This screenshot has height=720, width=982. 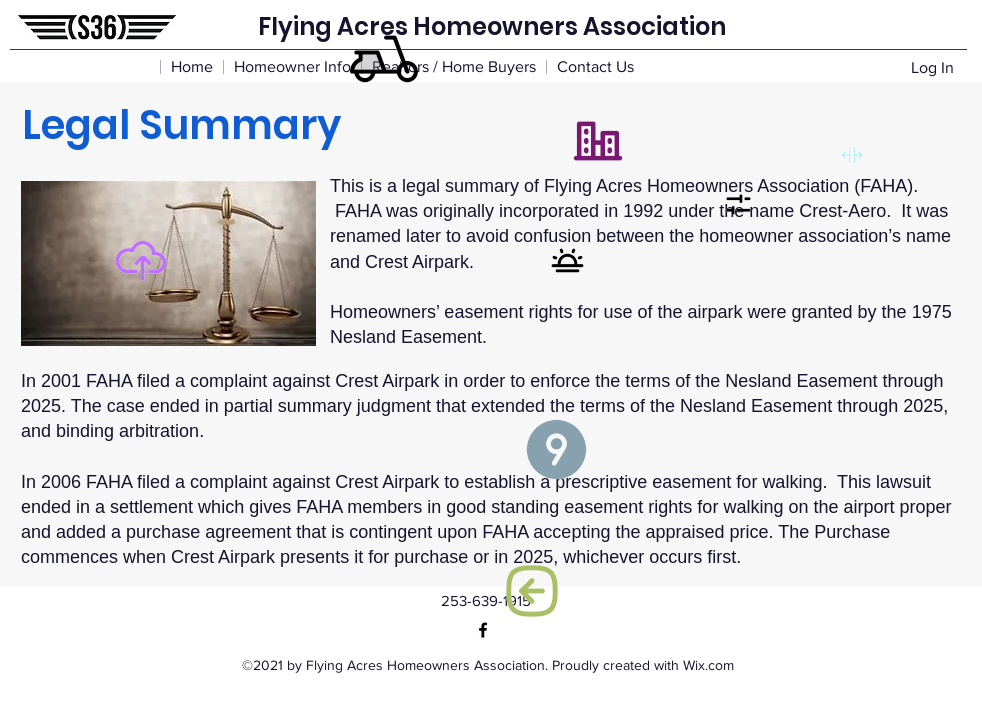 What do you see at coordinates (556, 449) in the screenshot?
I see `indicates item number nine in a list or sequence` at bounding box center [556, 449].